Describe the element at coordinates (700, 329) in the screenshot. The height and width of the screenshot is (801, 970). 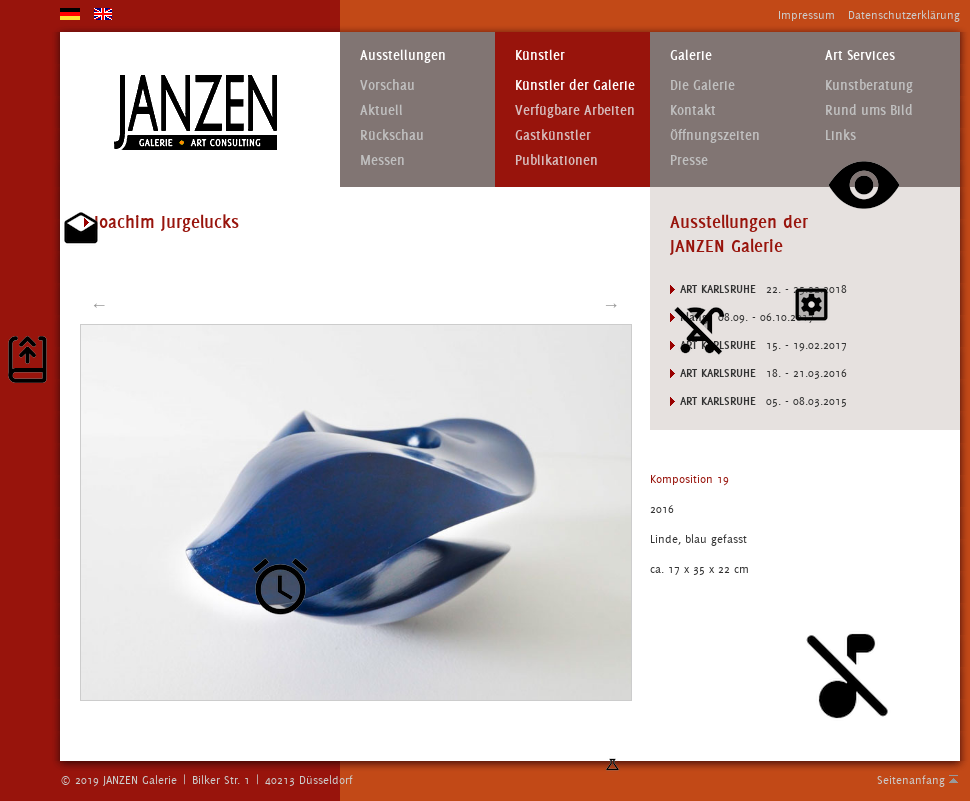
I see `strollers not permitted in this area` at that location.